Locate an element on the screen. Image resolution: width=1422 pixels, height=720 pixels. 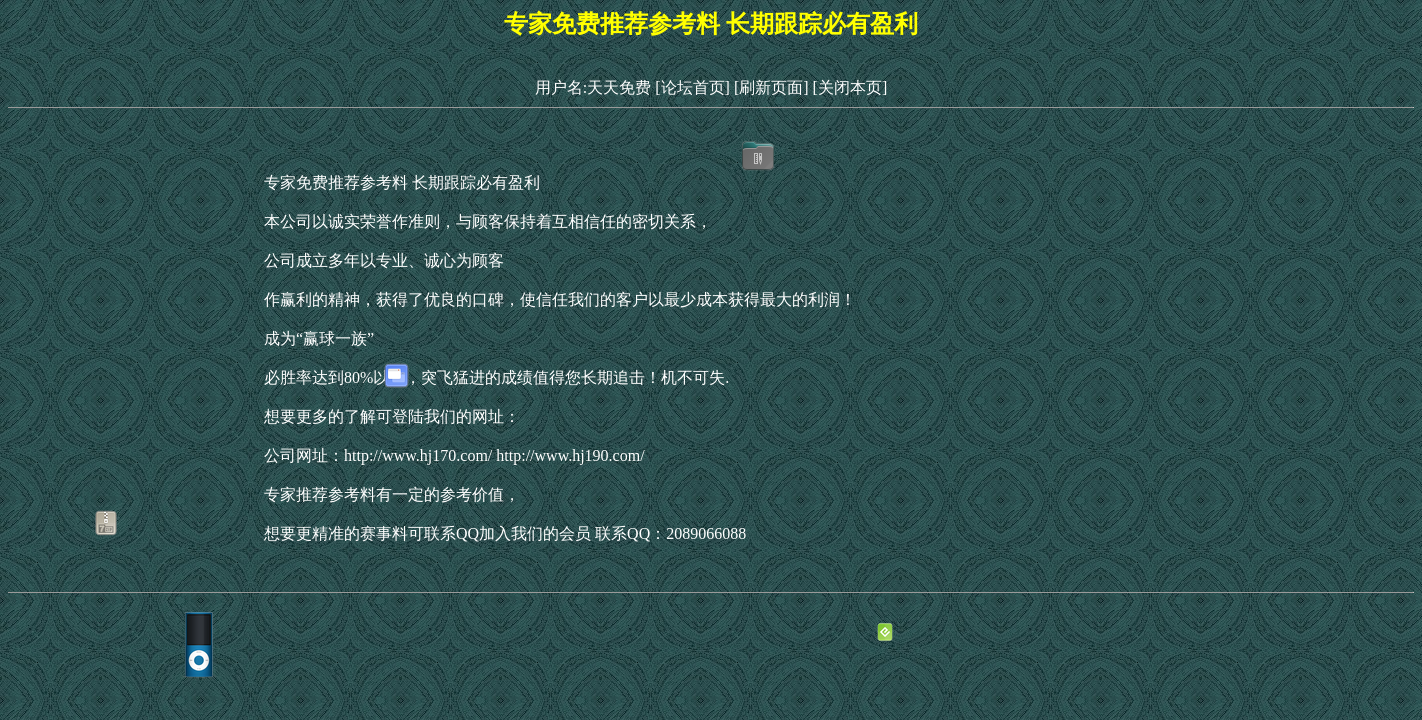
iPod nano device connected is located at coordinates (198, 645).